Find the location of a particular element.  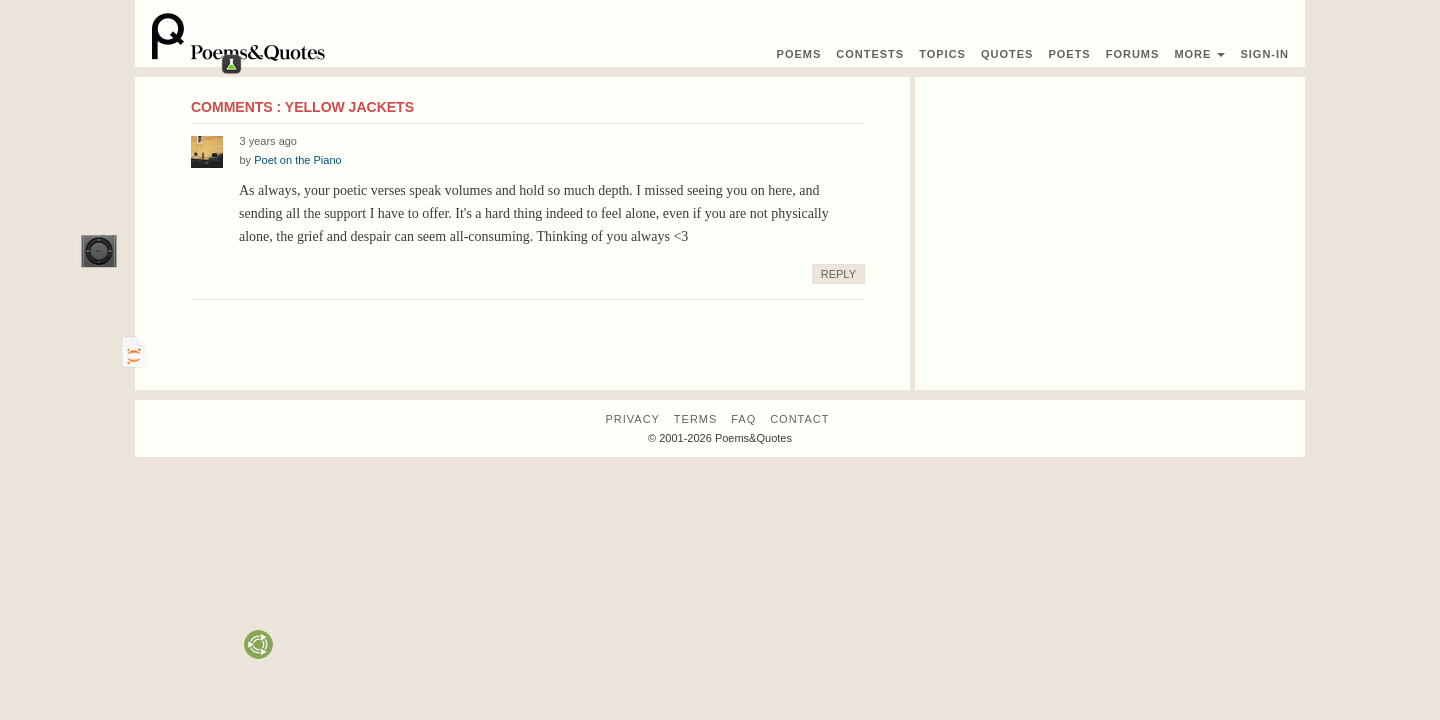

jupyter notebook file is located at coordinates (134, 352).